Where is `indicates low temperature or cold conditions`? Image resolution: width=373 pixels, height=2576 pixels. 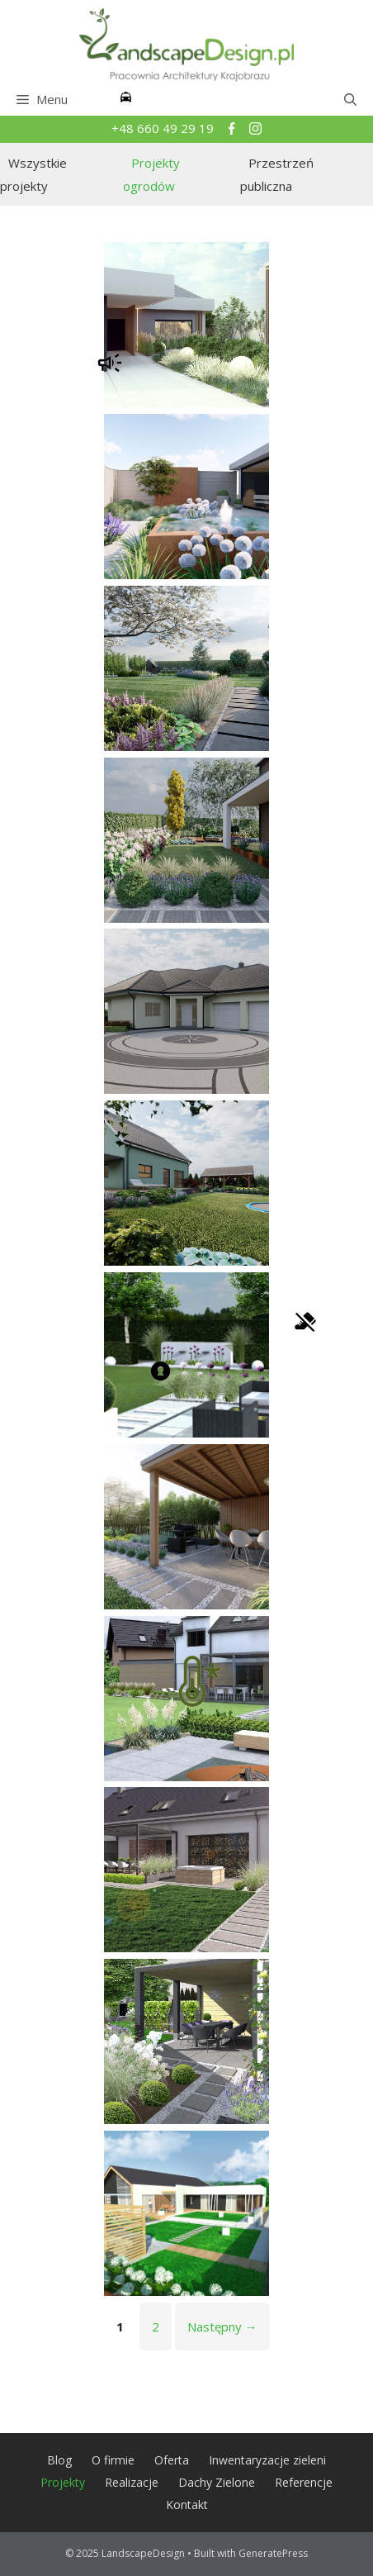
indicates low temperature or cold conditions is located at coordinates (194, 1681).